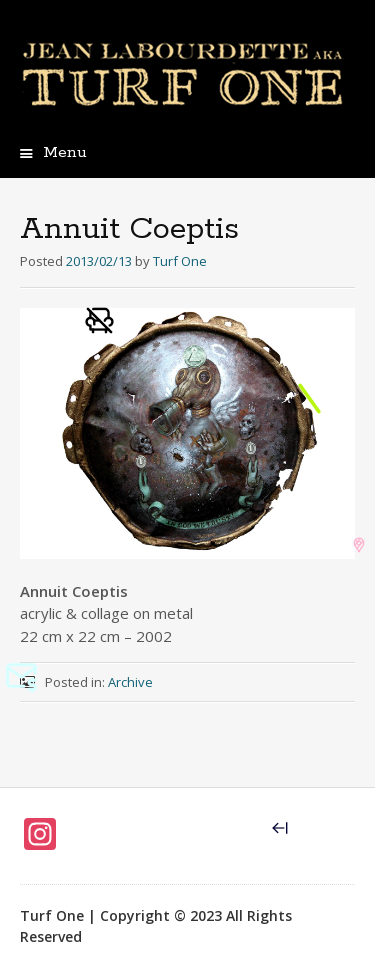 The width and height of the screenshot is (375, 977). I want to click on seating unavailable or disabled, so click(99, 320).